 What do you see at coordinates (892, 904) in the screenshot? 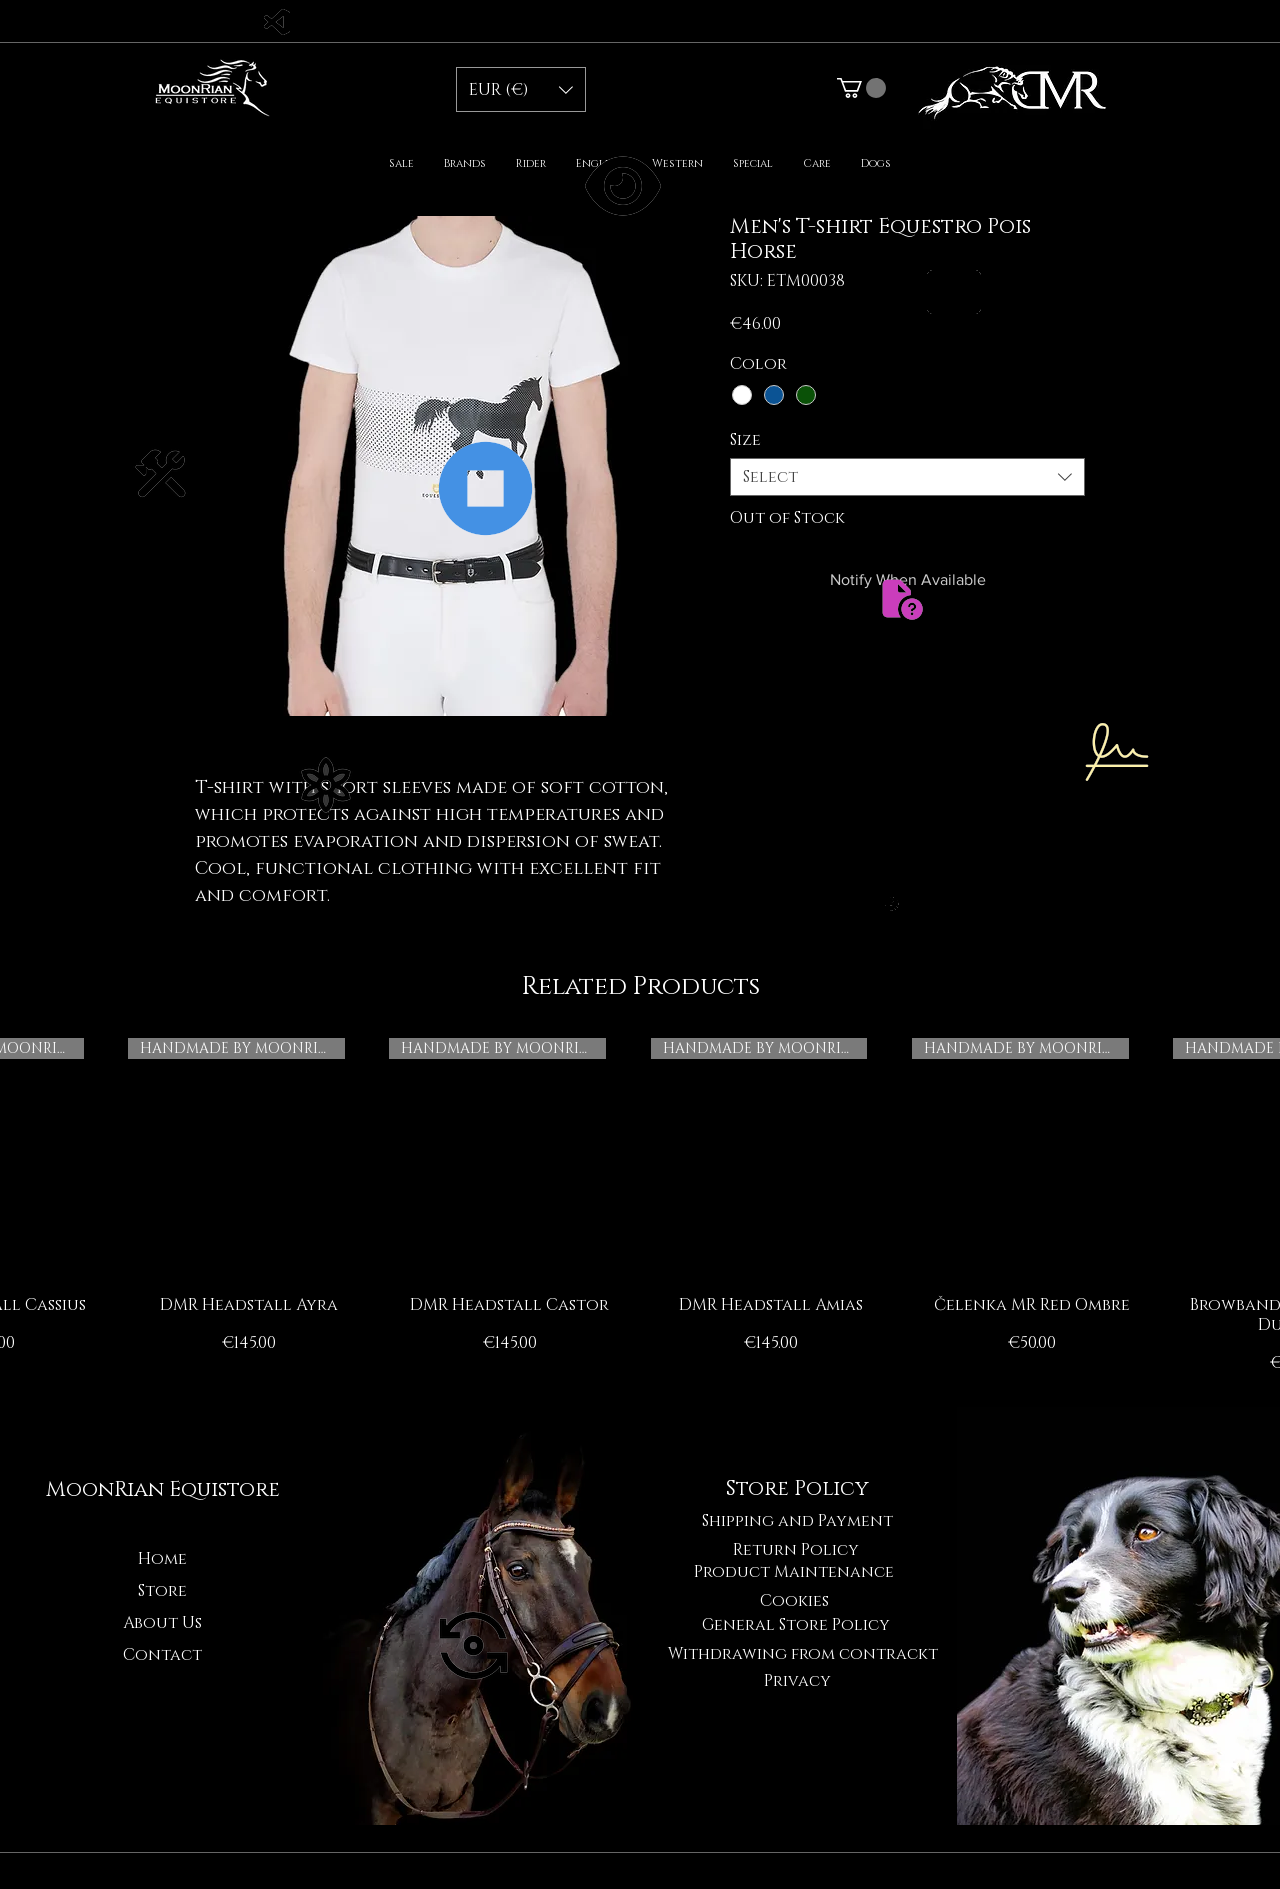
I see `view favorites or starred items` at bounding box center [892, 904].